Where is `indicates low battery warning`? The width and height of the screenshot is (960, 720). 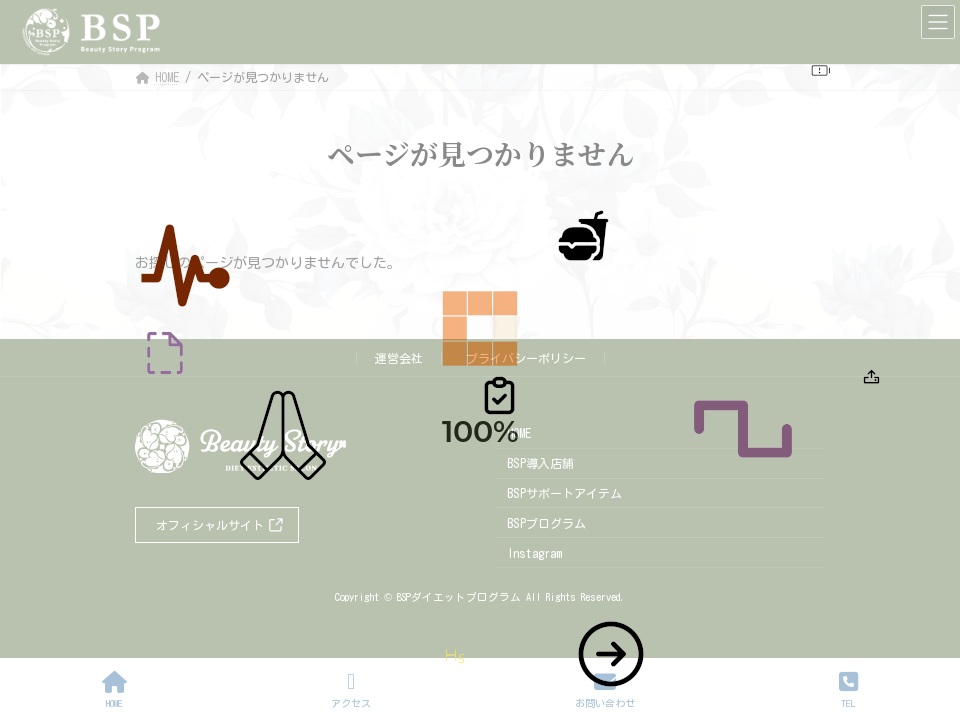 indicates low battery warning is located at coordinates (820, 70).